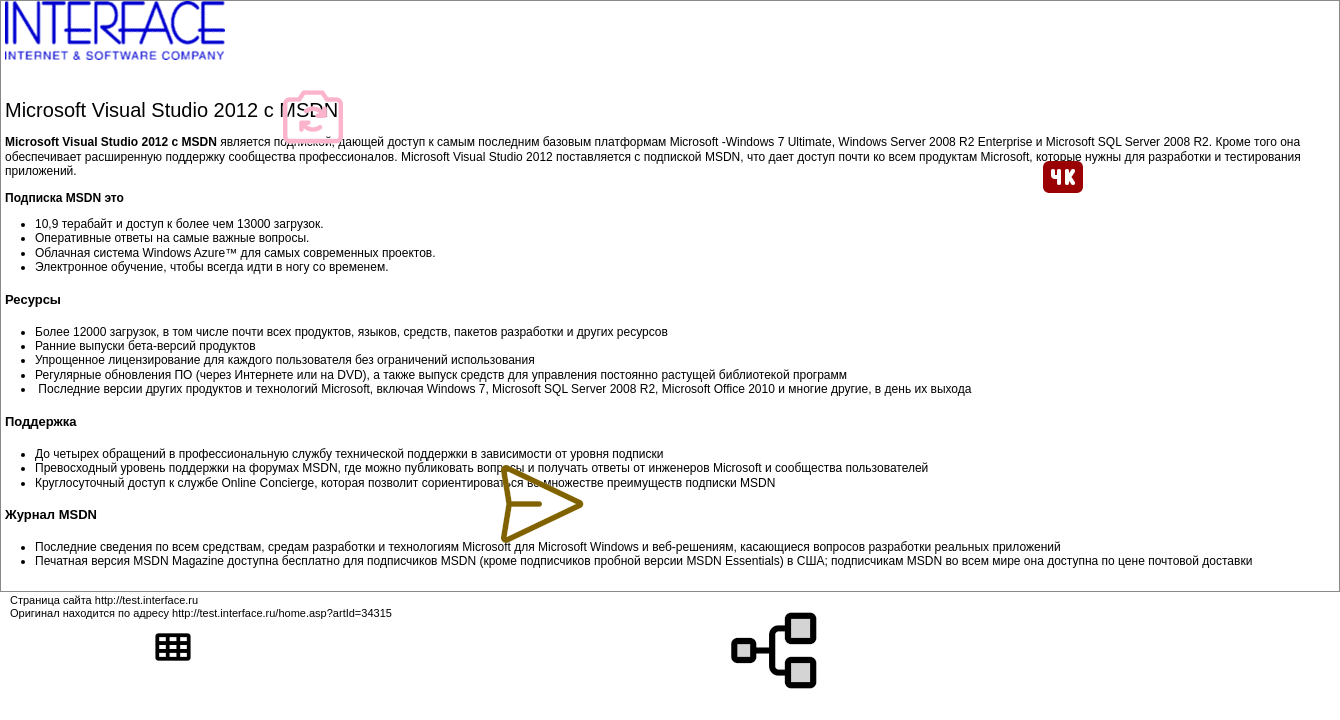  What do you see at coordinates (778, 650) in the screenshot?
I see `view hierarchical structure or organization` at bounding box center [778, 650].